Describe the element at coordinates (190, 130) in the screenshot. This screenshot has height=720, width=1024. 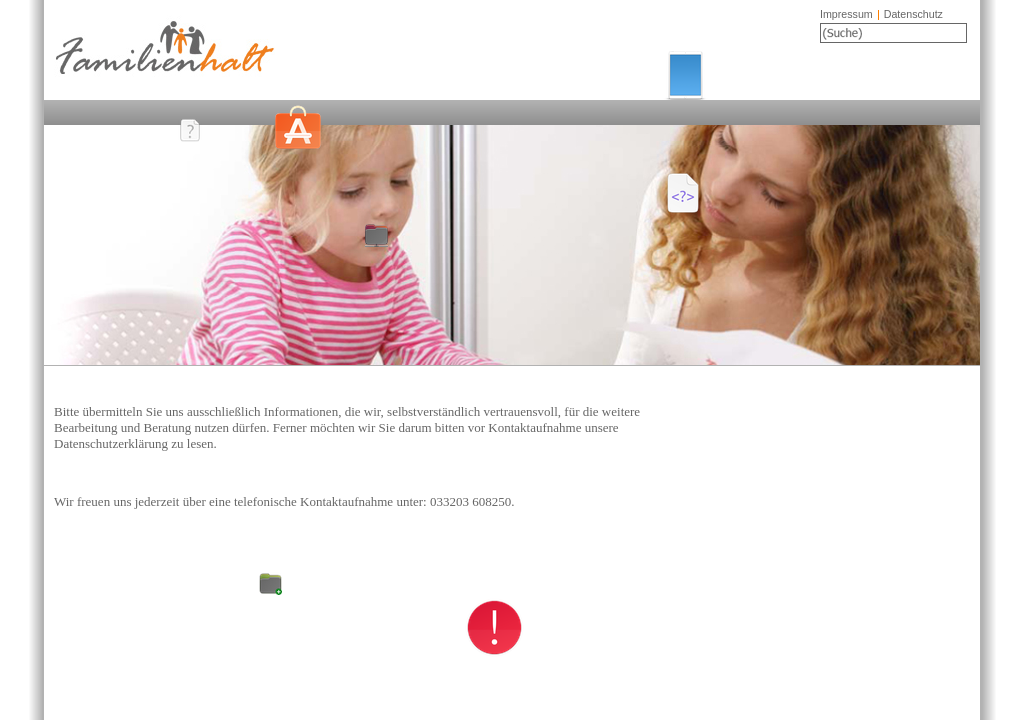
I see `indicates an unrecognized file type` at that location.